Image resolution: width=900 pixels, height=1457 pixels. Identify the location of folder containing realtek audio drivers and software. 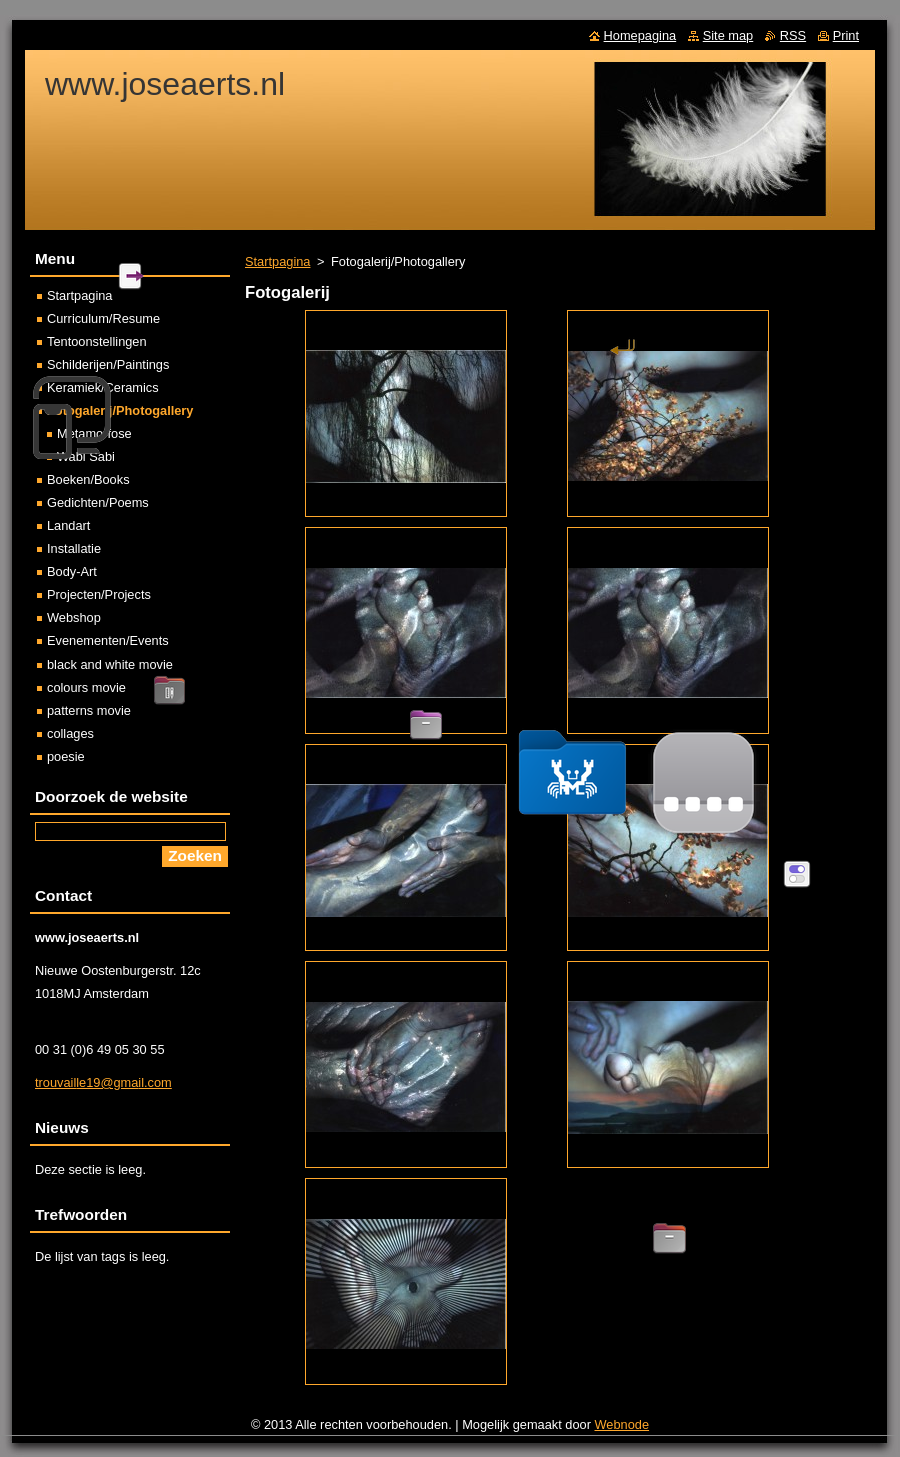
(572, 775).